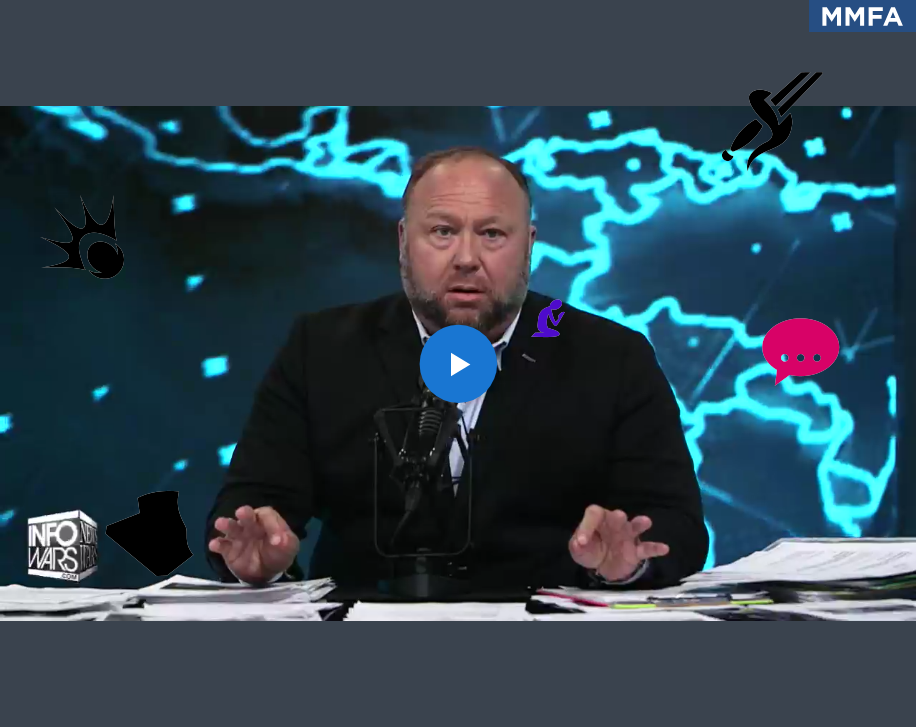  Describe the element at coordinates (801, 351) in the screenshot. I see `compose a new message or chat` at that location.